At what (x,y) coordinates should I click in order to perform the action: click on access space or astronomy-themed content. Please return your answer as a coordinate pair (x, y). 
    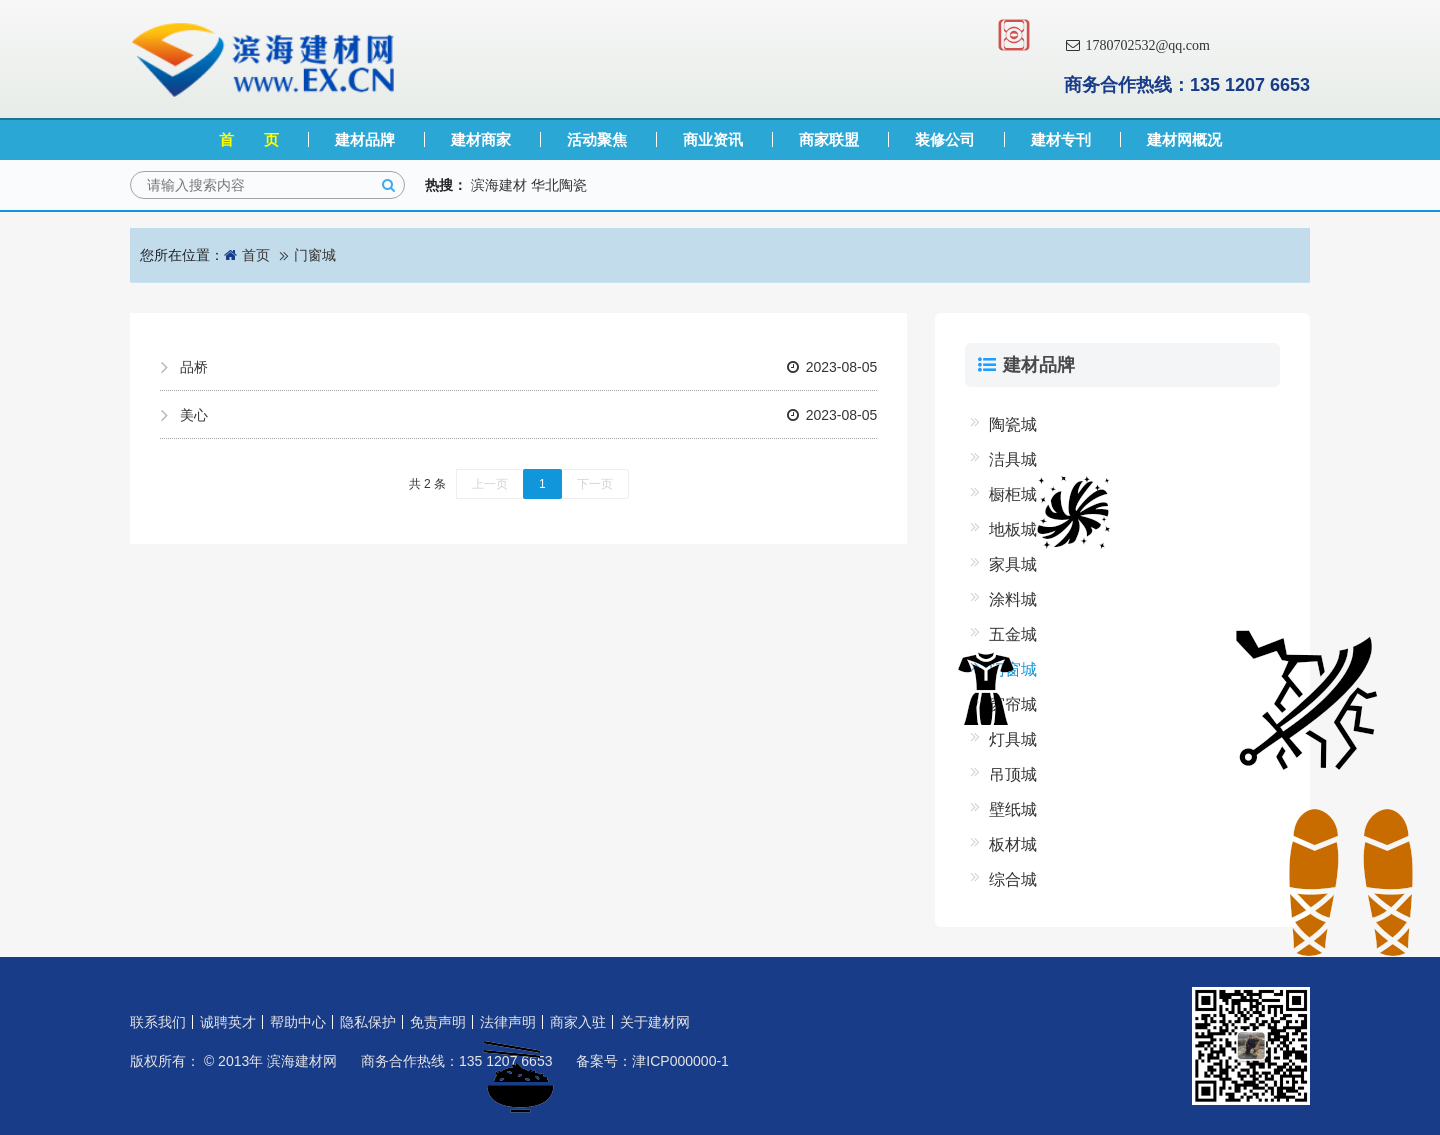
    Looking at the image, I should click on (1073, 512).